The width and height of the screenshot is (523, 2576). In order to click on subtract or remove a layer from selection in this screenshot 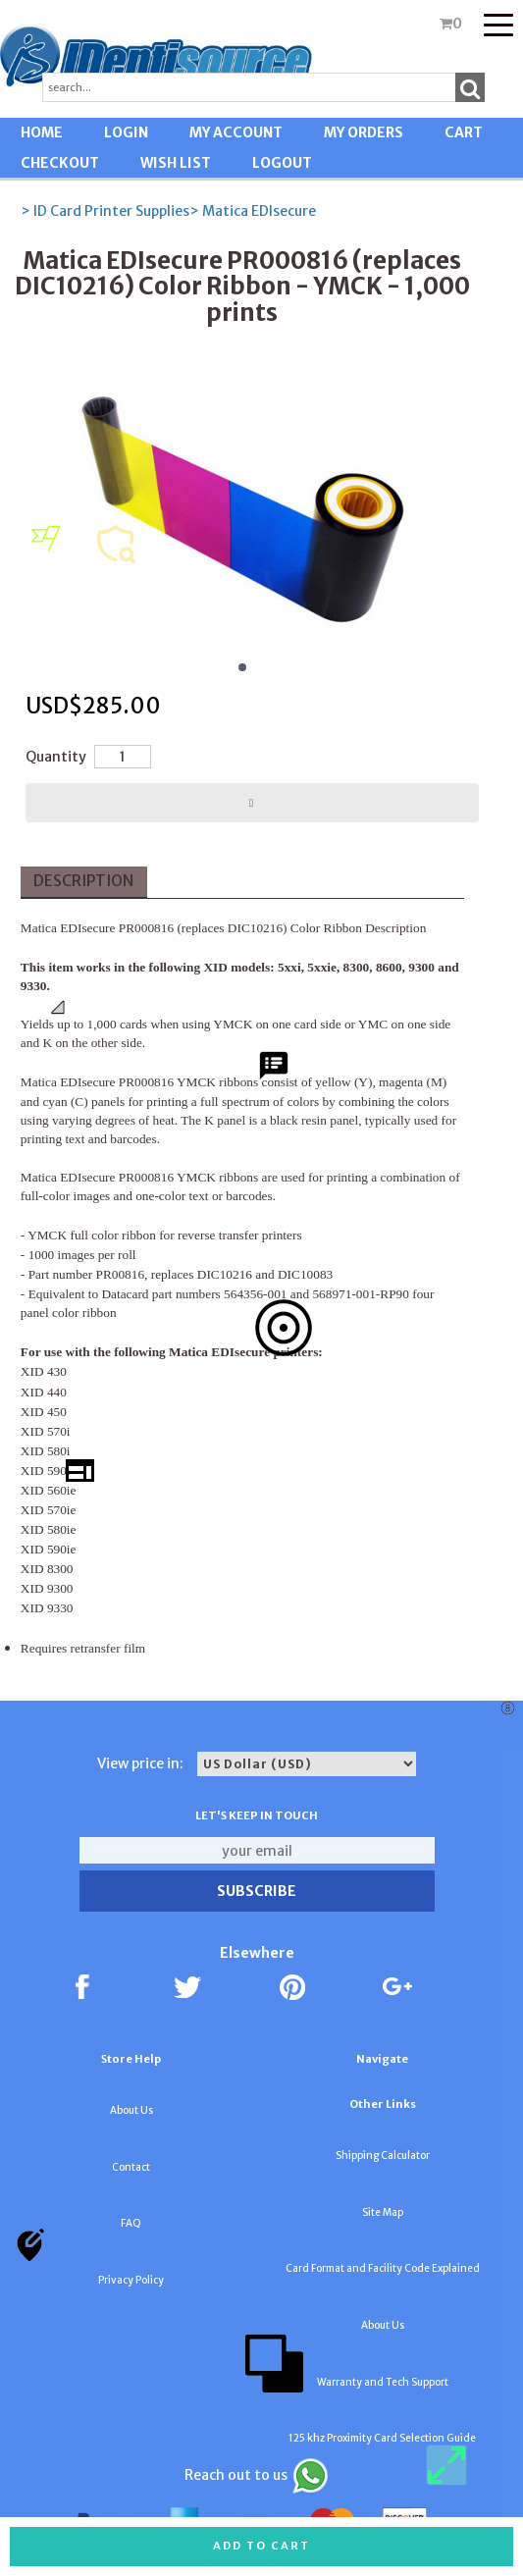, I will do `click(274, 2363)`.